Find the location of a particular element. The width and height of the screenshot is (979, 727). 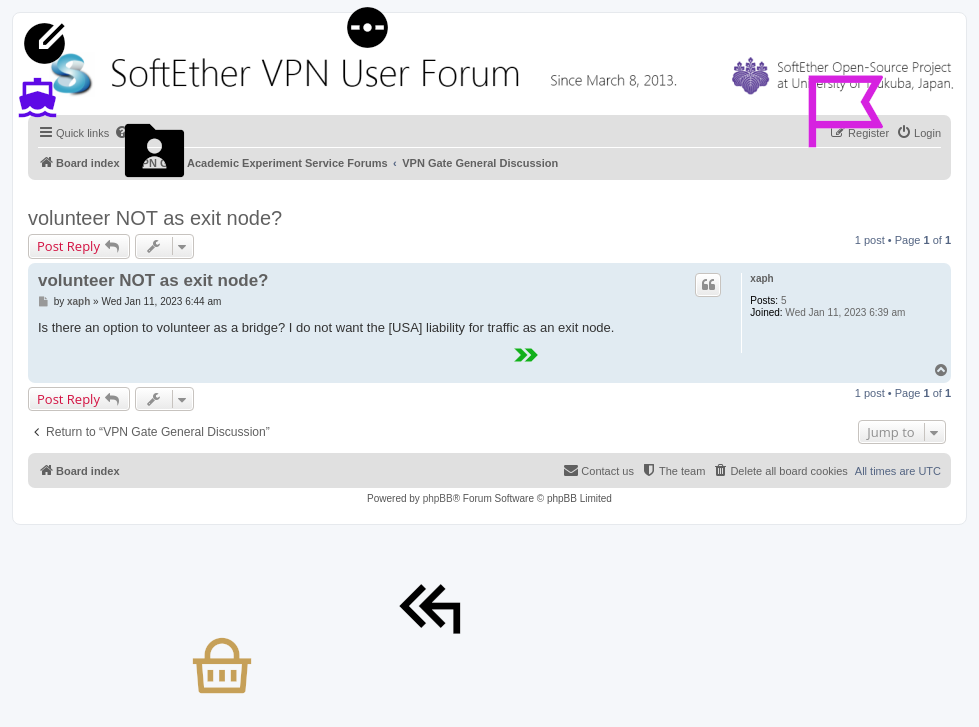

flag or bookmark an item is located at coordinates (846, 109).